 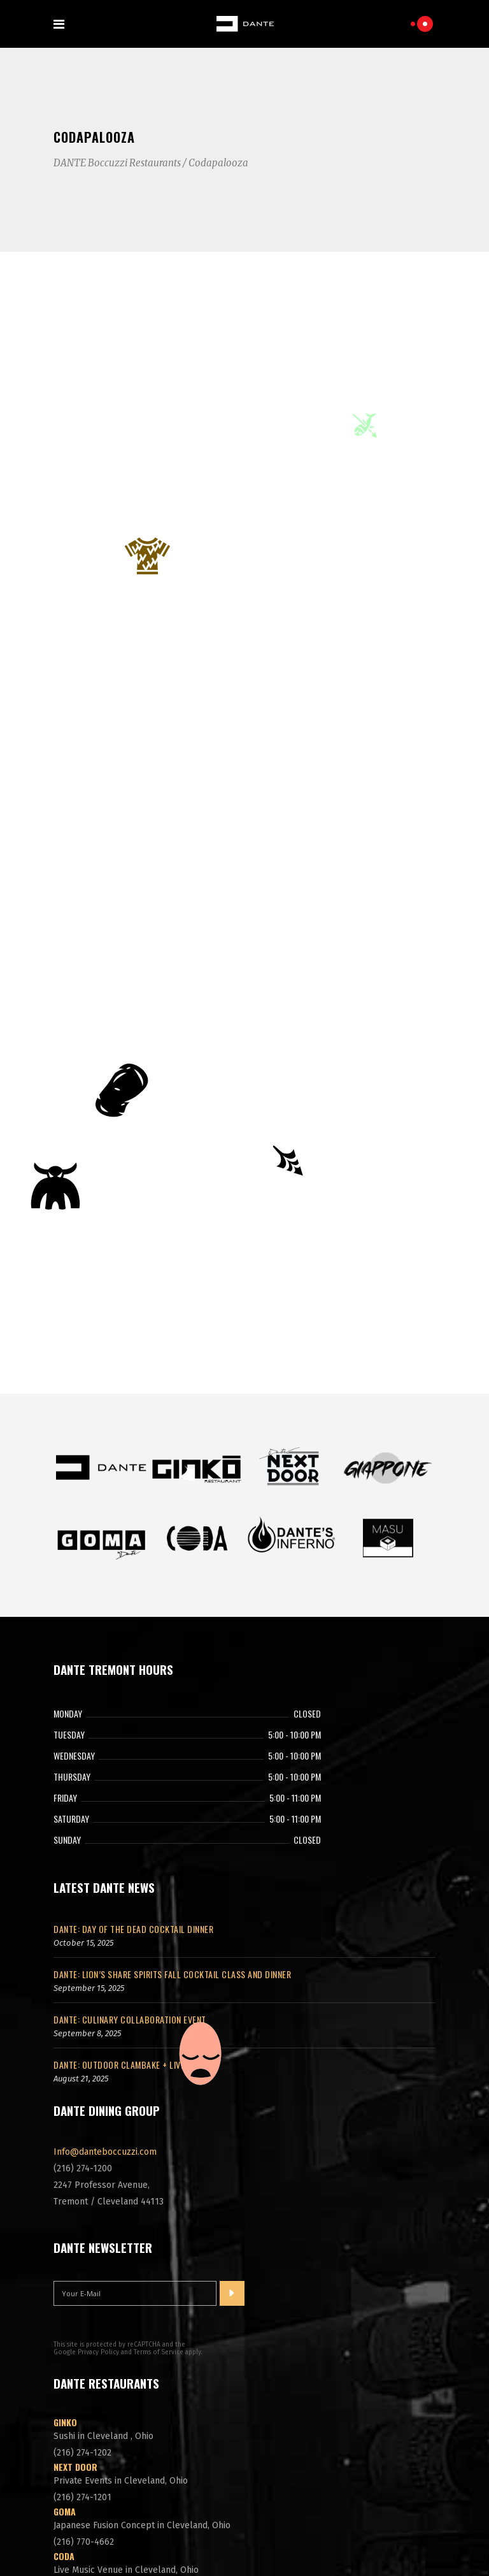 I want to click on spearfishing activity or game mode, so click(x=364, y=425).